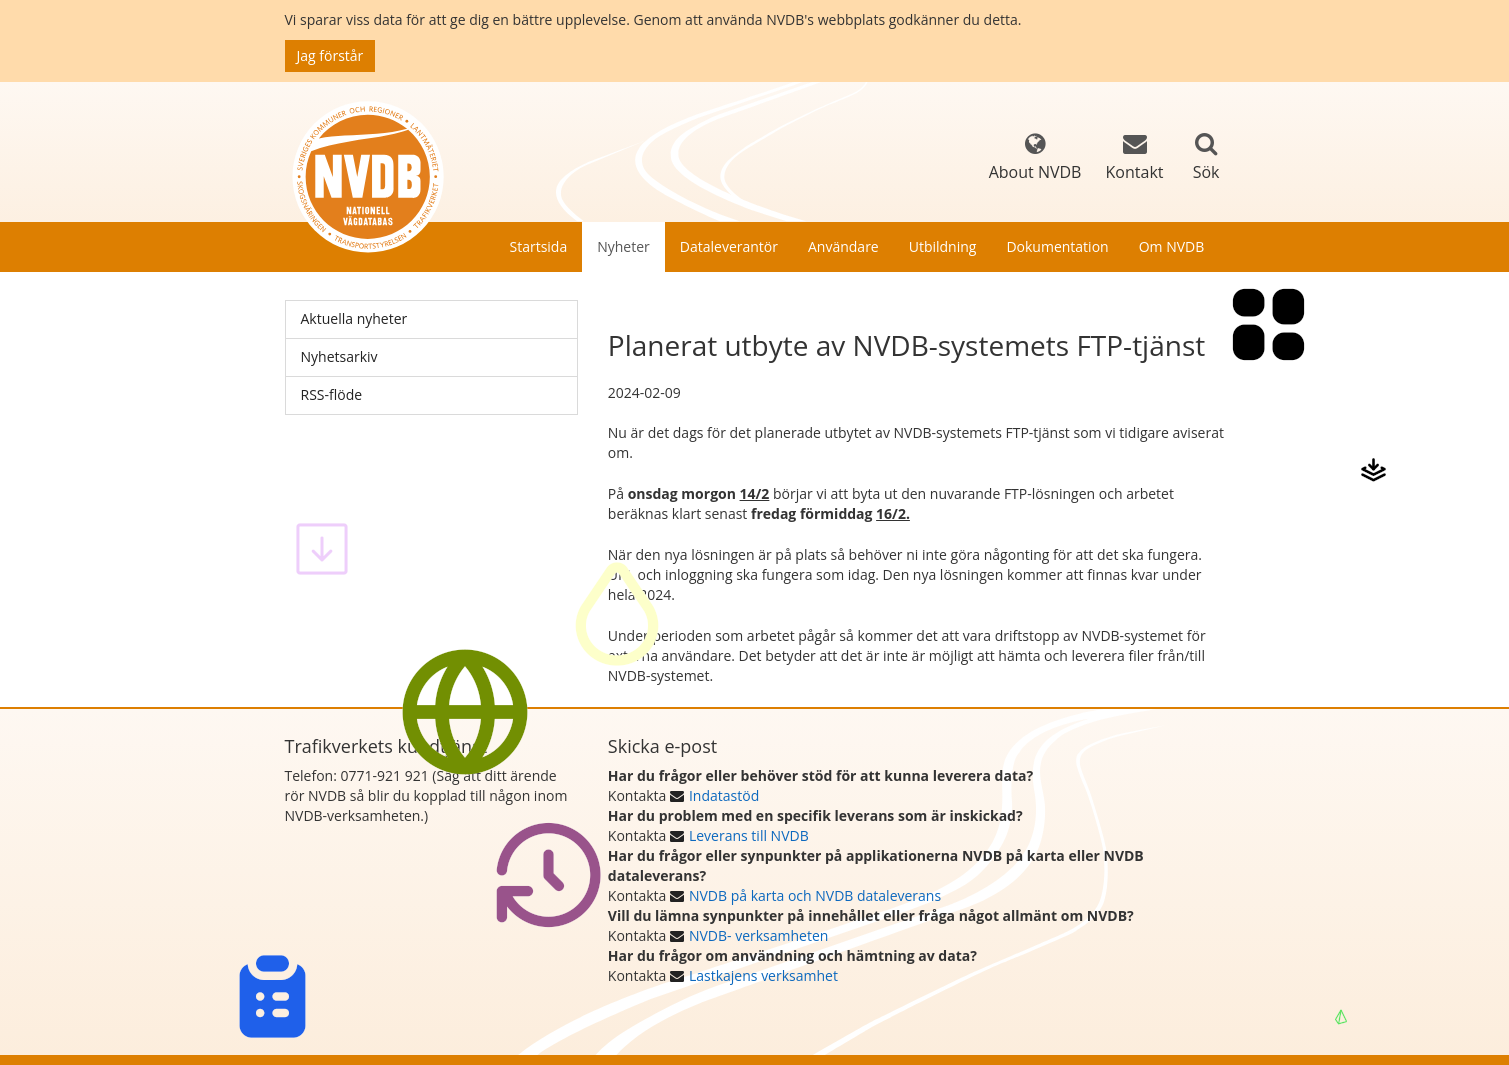  I want to click on view task list or checklist, so click(272, 996).